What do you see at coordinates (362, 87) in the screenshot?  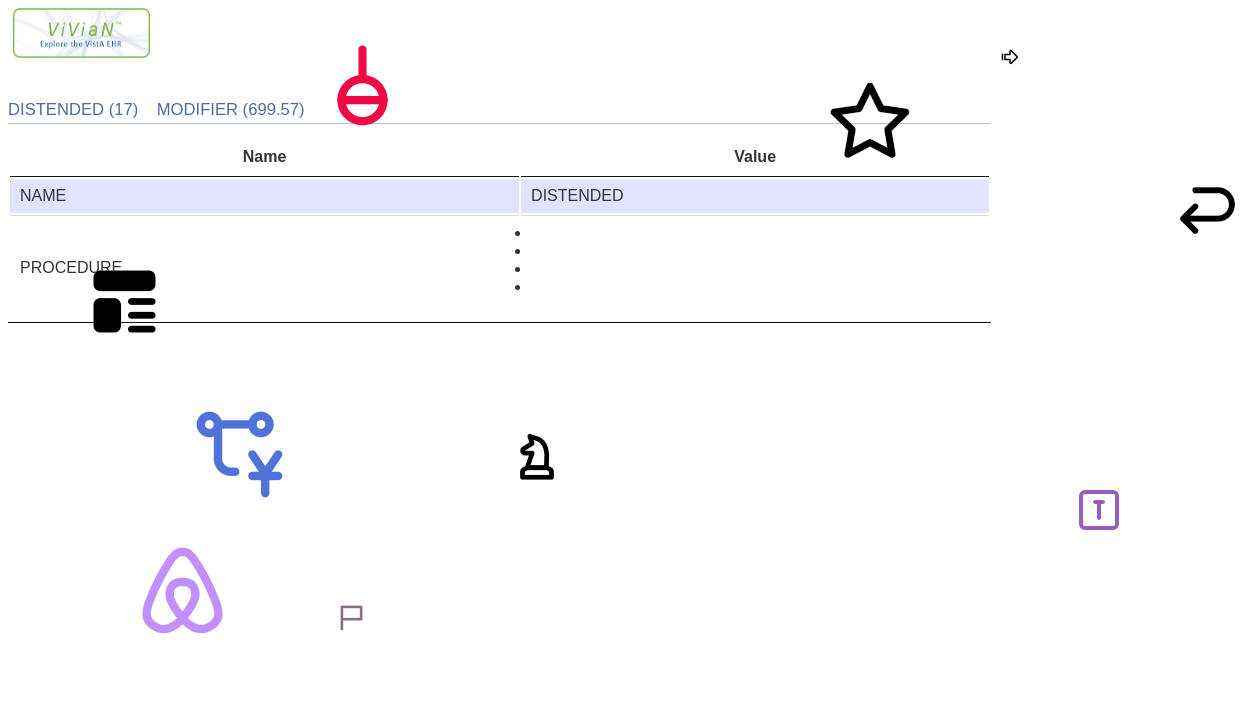 I see `select genderless or non-binary gender option` at bounding box center [362, 87].